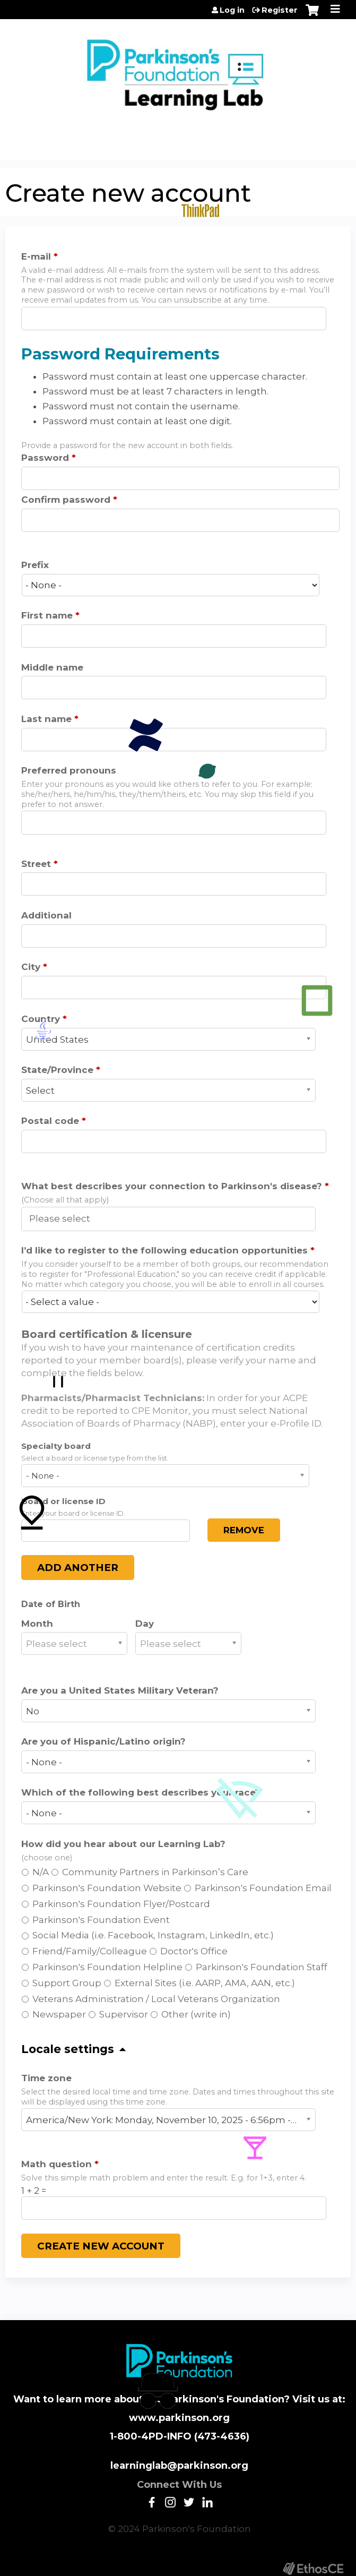  I want to click on stop media playback, so click(317, 1000).